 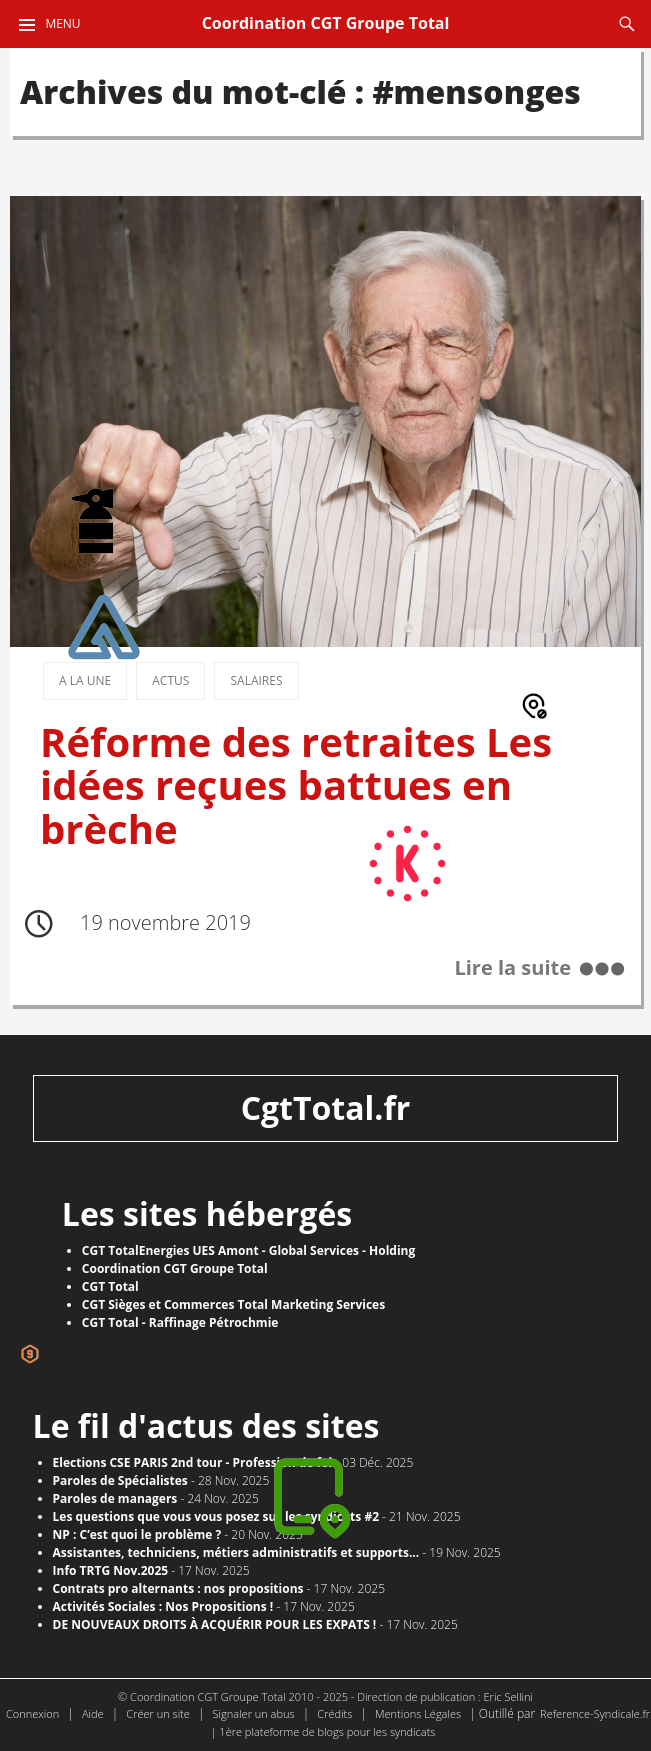 I want to click on cancel or remove a location pin, so click(x=533, y=705).